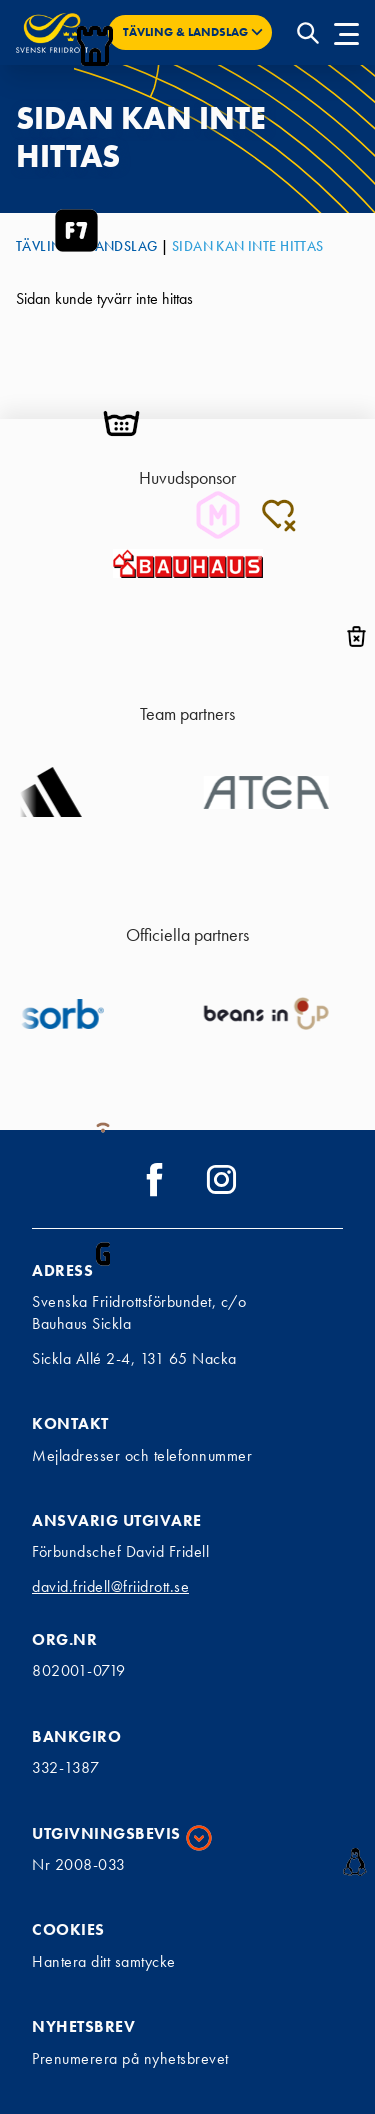  Describe the element at coordinates (103, 1121) in the screenshot. I see `indicates weak wifi signal strength` at that location.